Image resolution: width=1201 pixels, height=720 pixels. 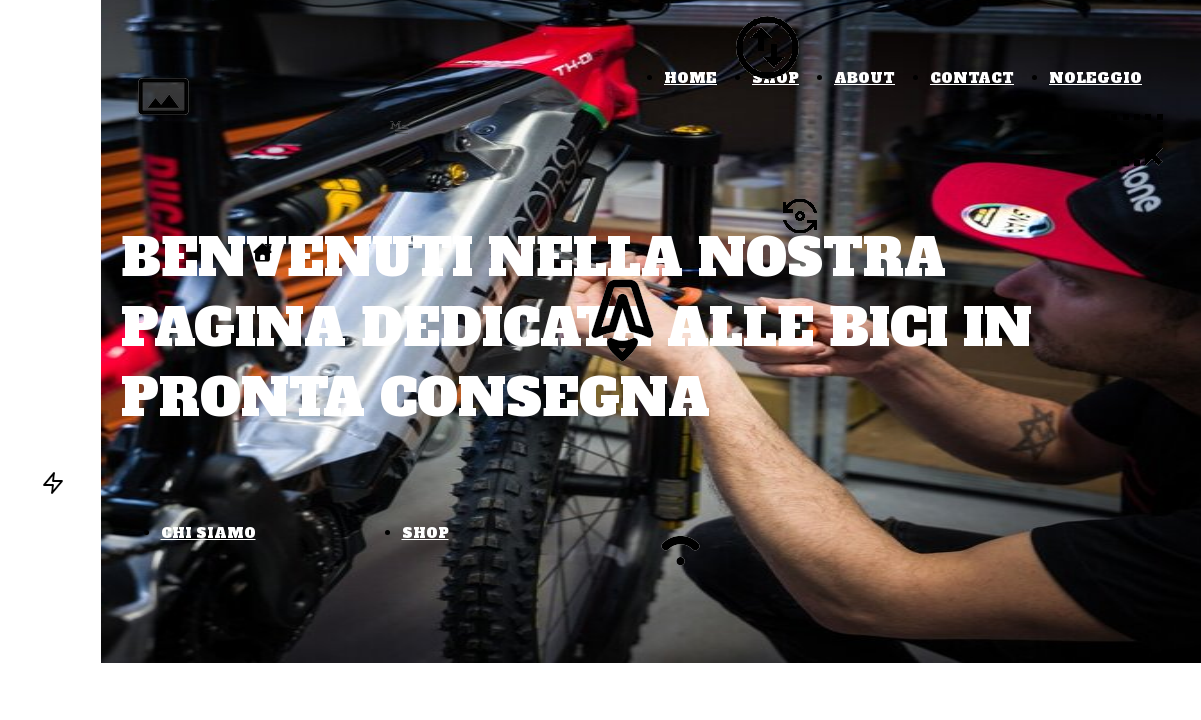 I want to click on indicates quick actions or instant features, so click(x=53, y=483).